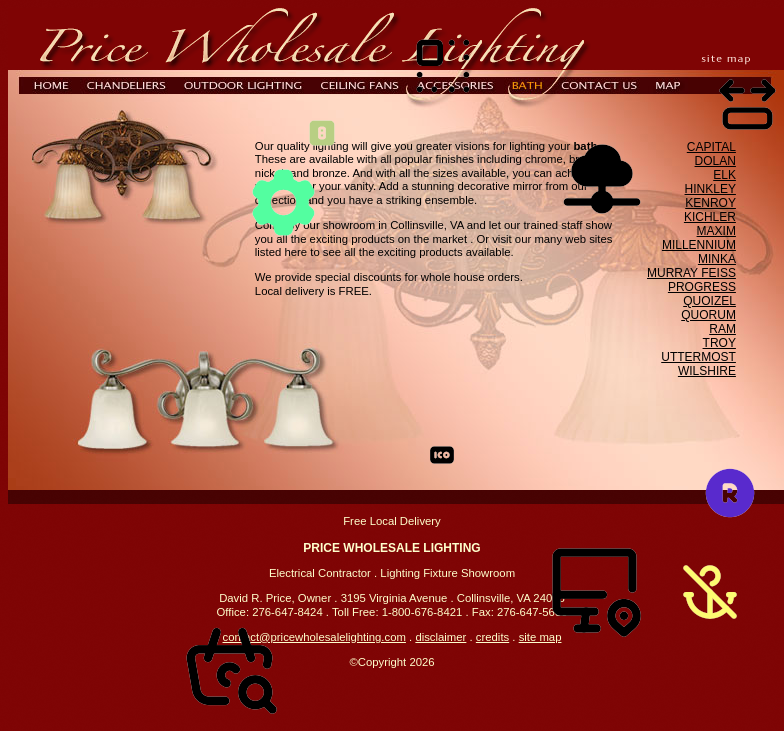  Describe the element at coordinates (710, 592) in the screenshot. I see `disable anchor or fixed position` at that location.